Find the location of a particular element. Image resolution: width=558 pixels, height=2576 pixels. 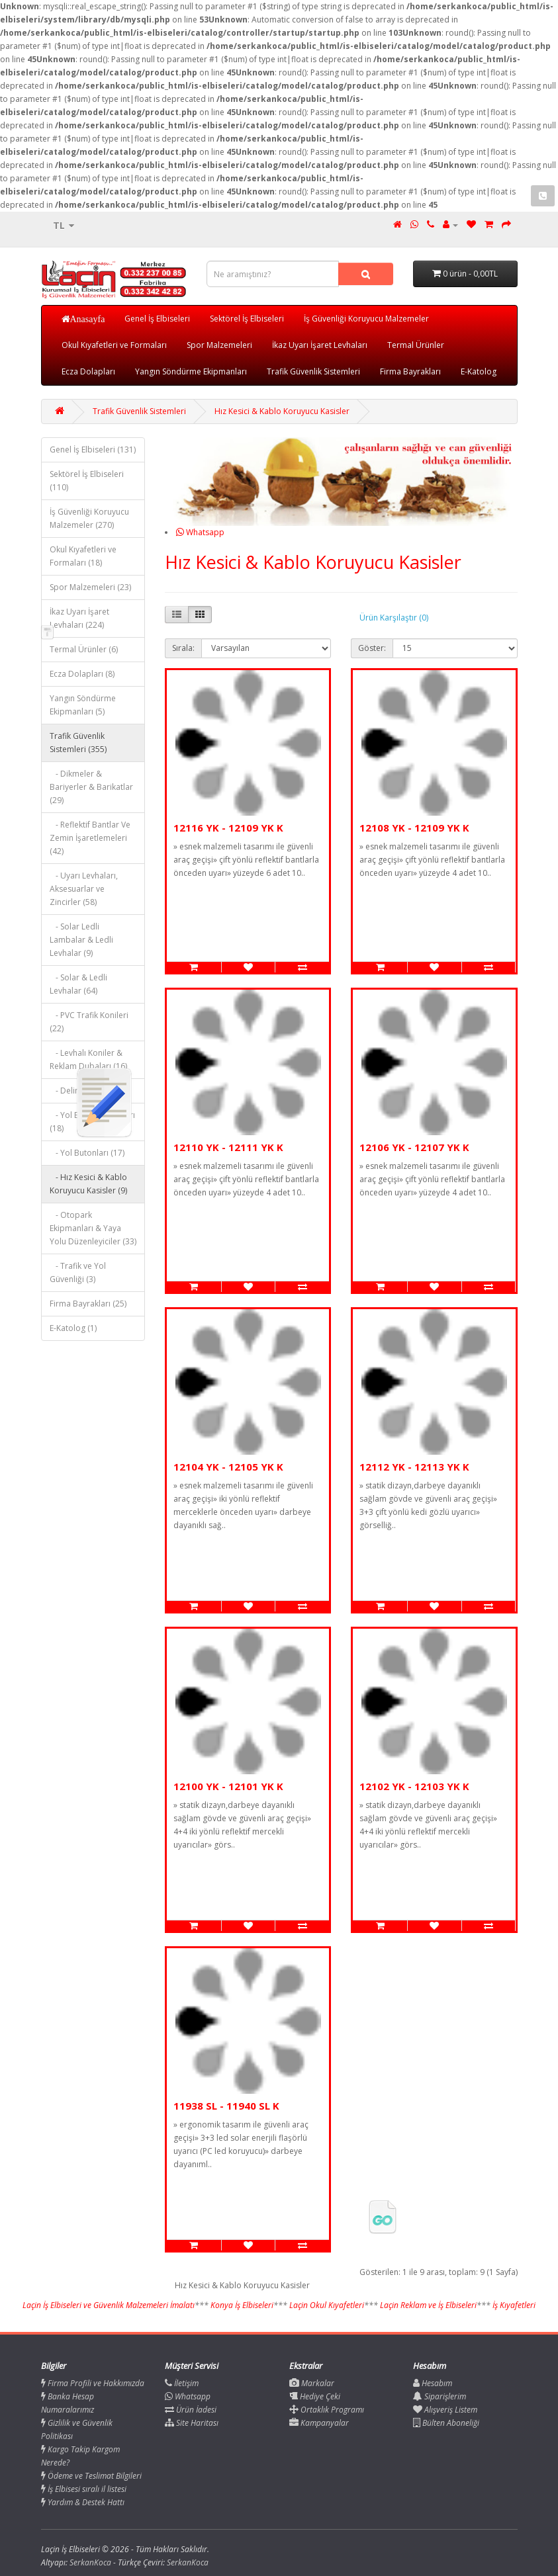

a theme or appearance customization file is located at coordinates (47, 632).